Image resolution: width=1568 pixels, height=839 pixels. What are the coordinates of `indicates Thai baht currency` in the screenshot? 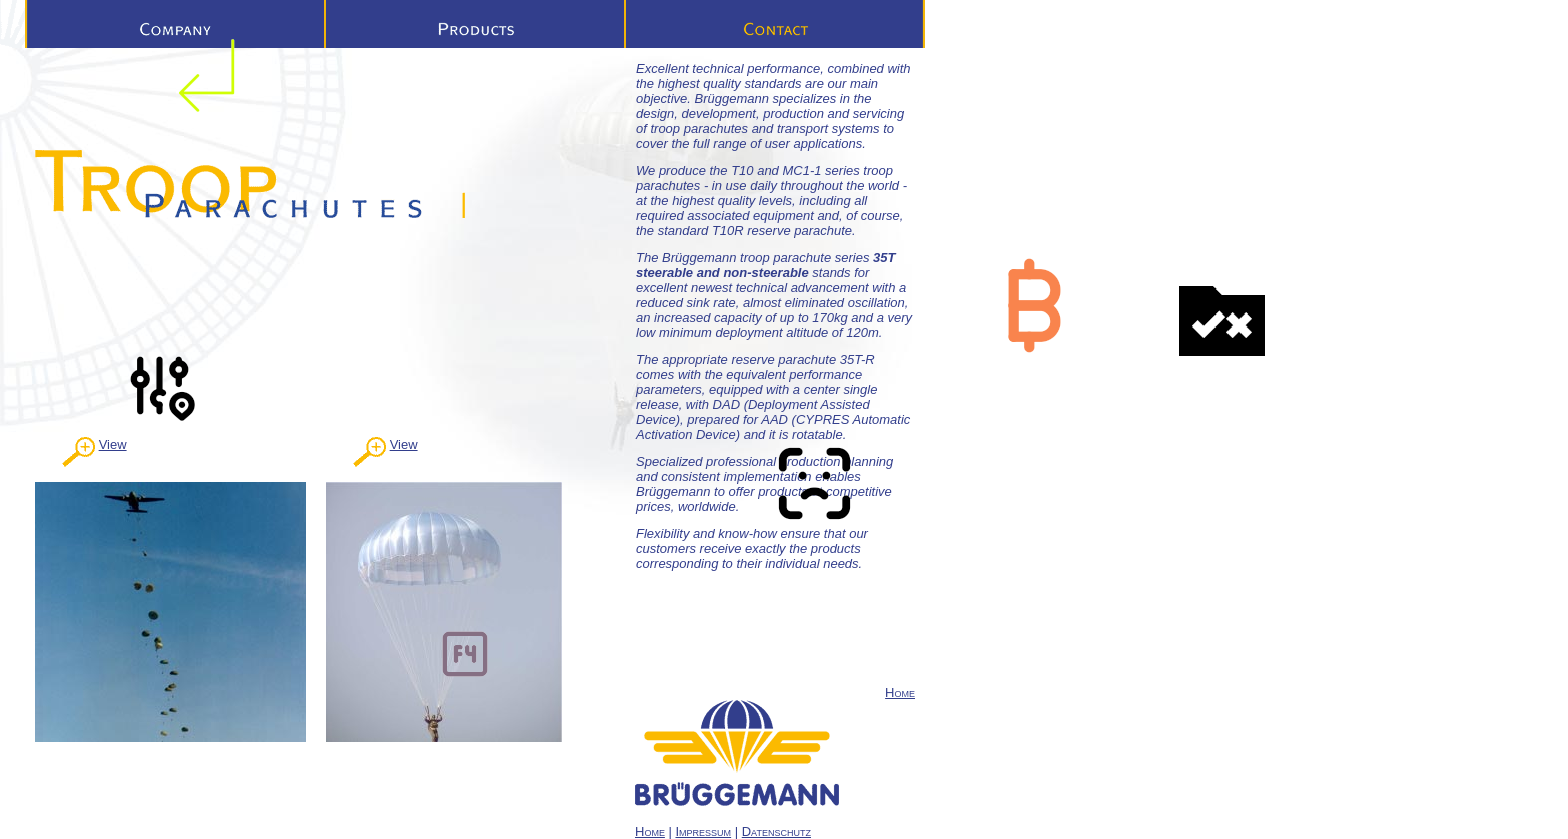 It's located at (1034, 305).